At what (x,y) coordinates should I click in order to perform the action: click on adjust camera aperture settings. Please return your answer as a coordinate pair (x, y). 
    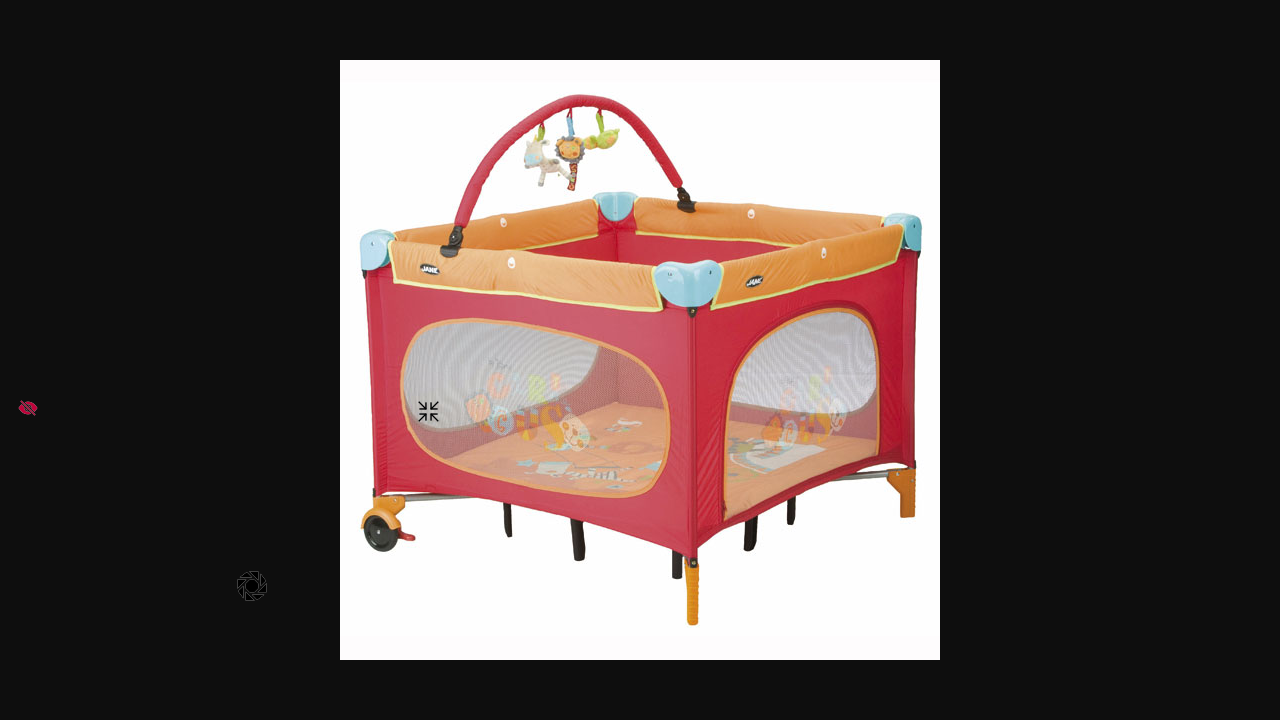
    Looking at the image, I should click on (252, 586).